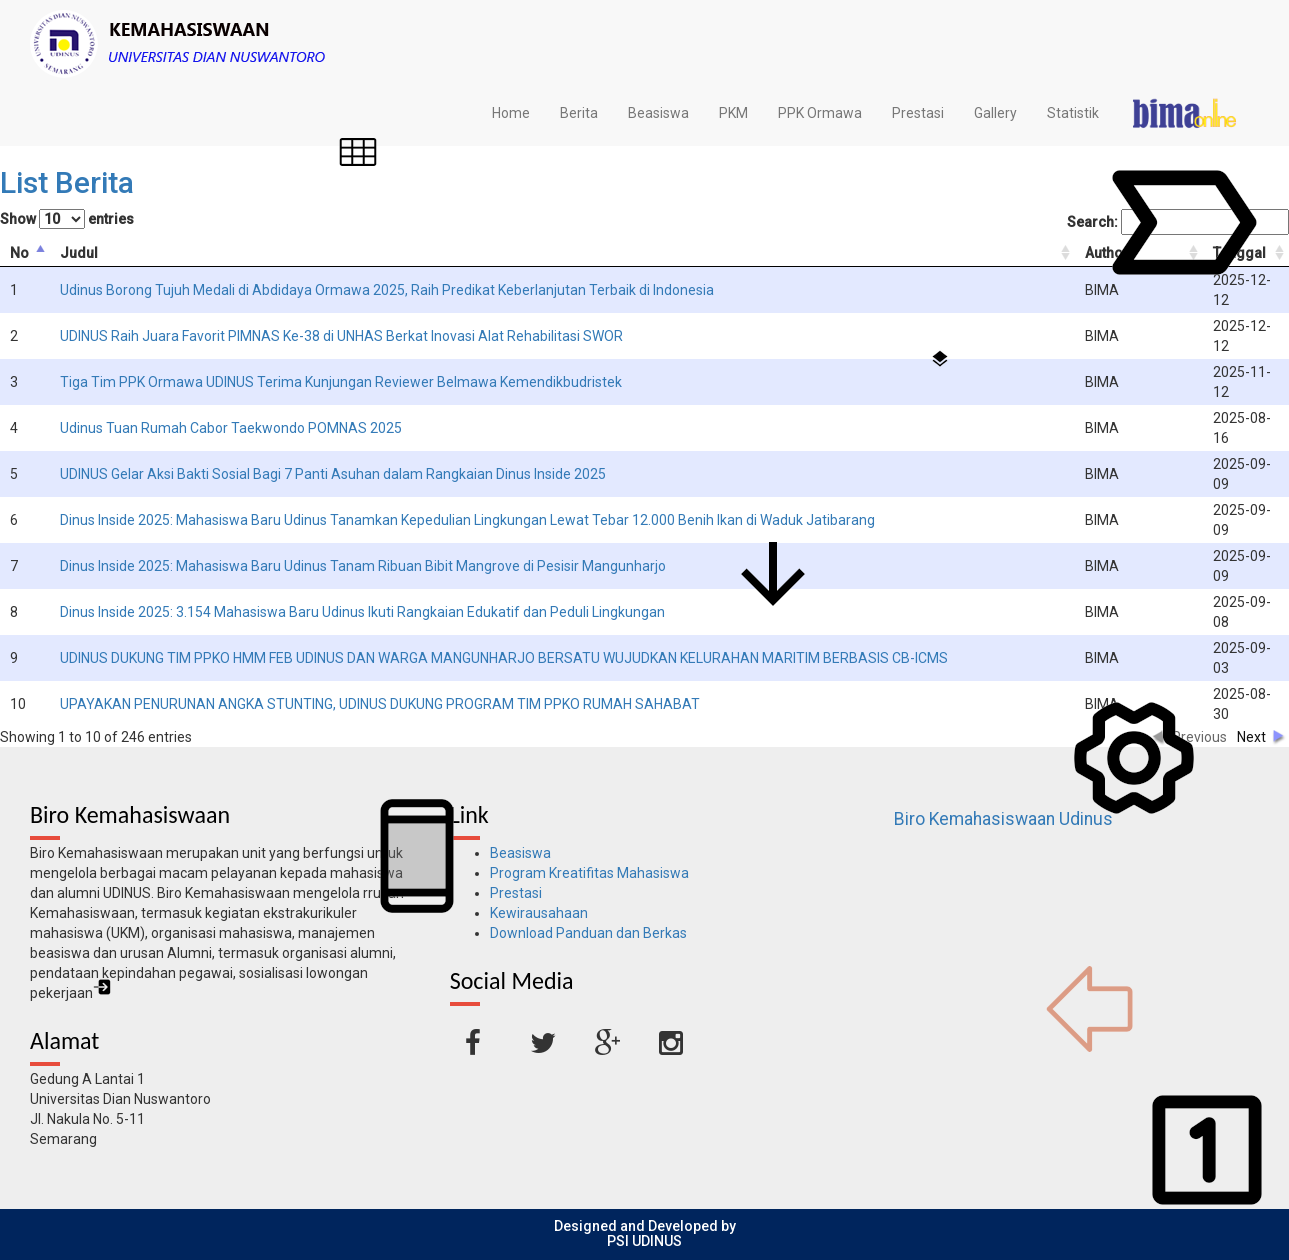 This screenshot has height=1260, width=1289. I want to click on toggle map layers or overlays, so click(940, 359).